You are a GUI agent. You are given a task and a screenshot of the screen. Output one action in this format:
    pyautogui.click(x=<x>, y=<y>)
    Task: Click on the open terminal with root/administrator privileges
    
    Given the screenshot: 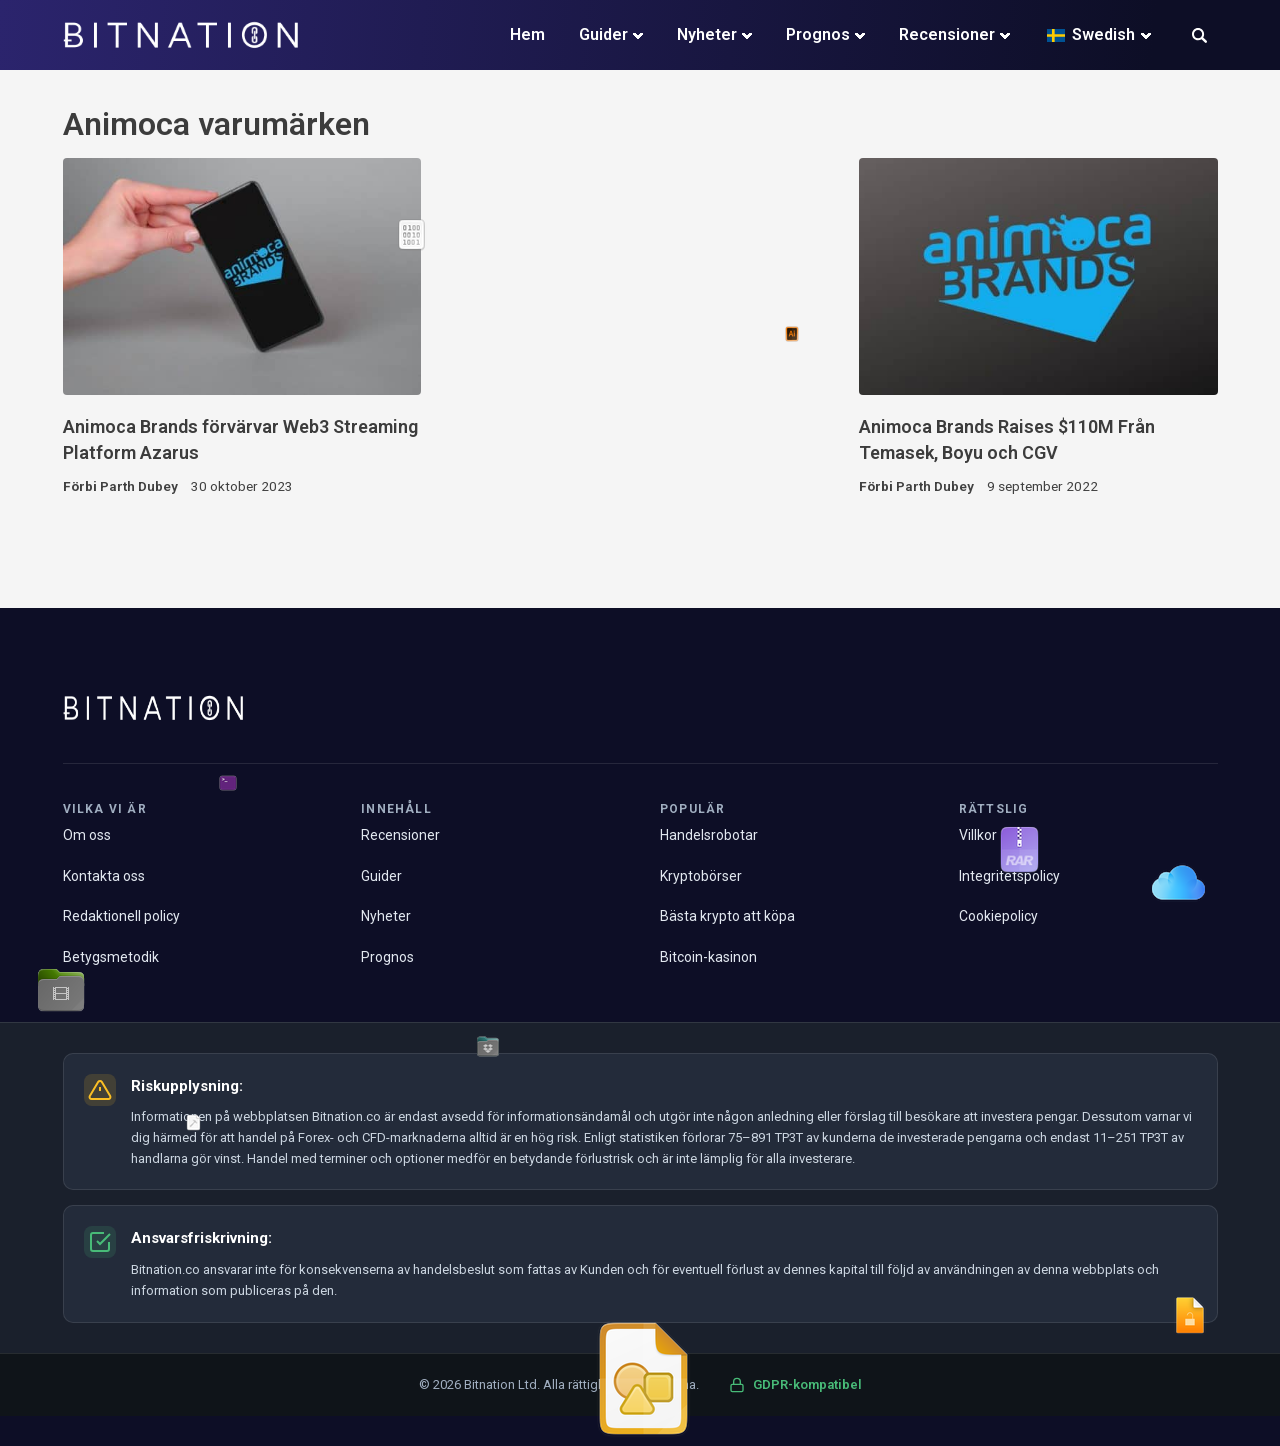 What is the action you would take?
    pyautogui.click(x=228, y=783)
    